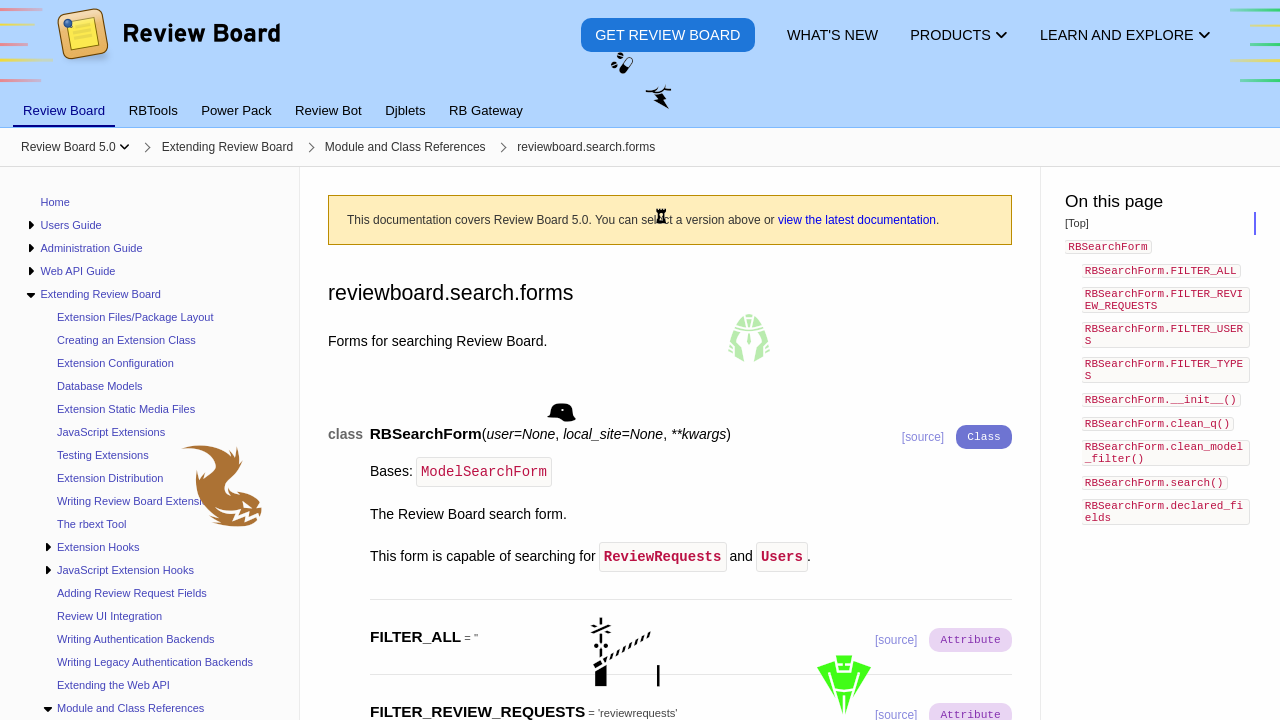  Describe the element at coordinates (561, 412) in the screenshot. I see `select military or soldier character class` at that location.